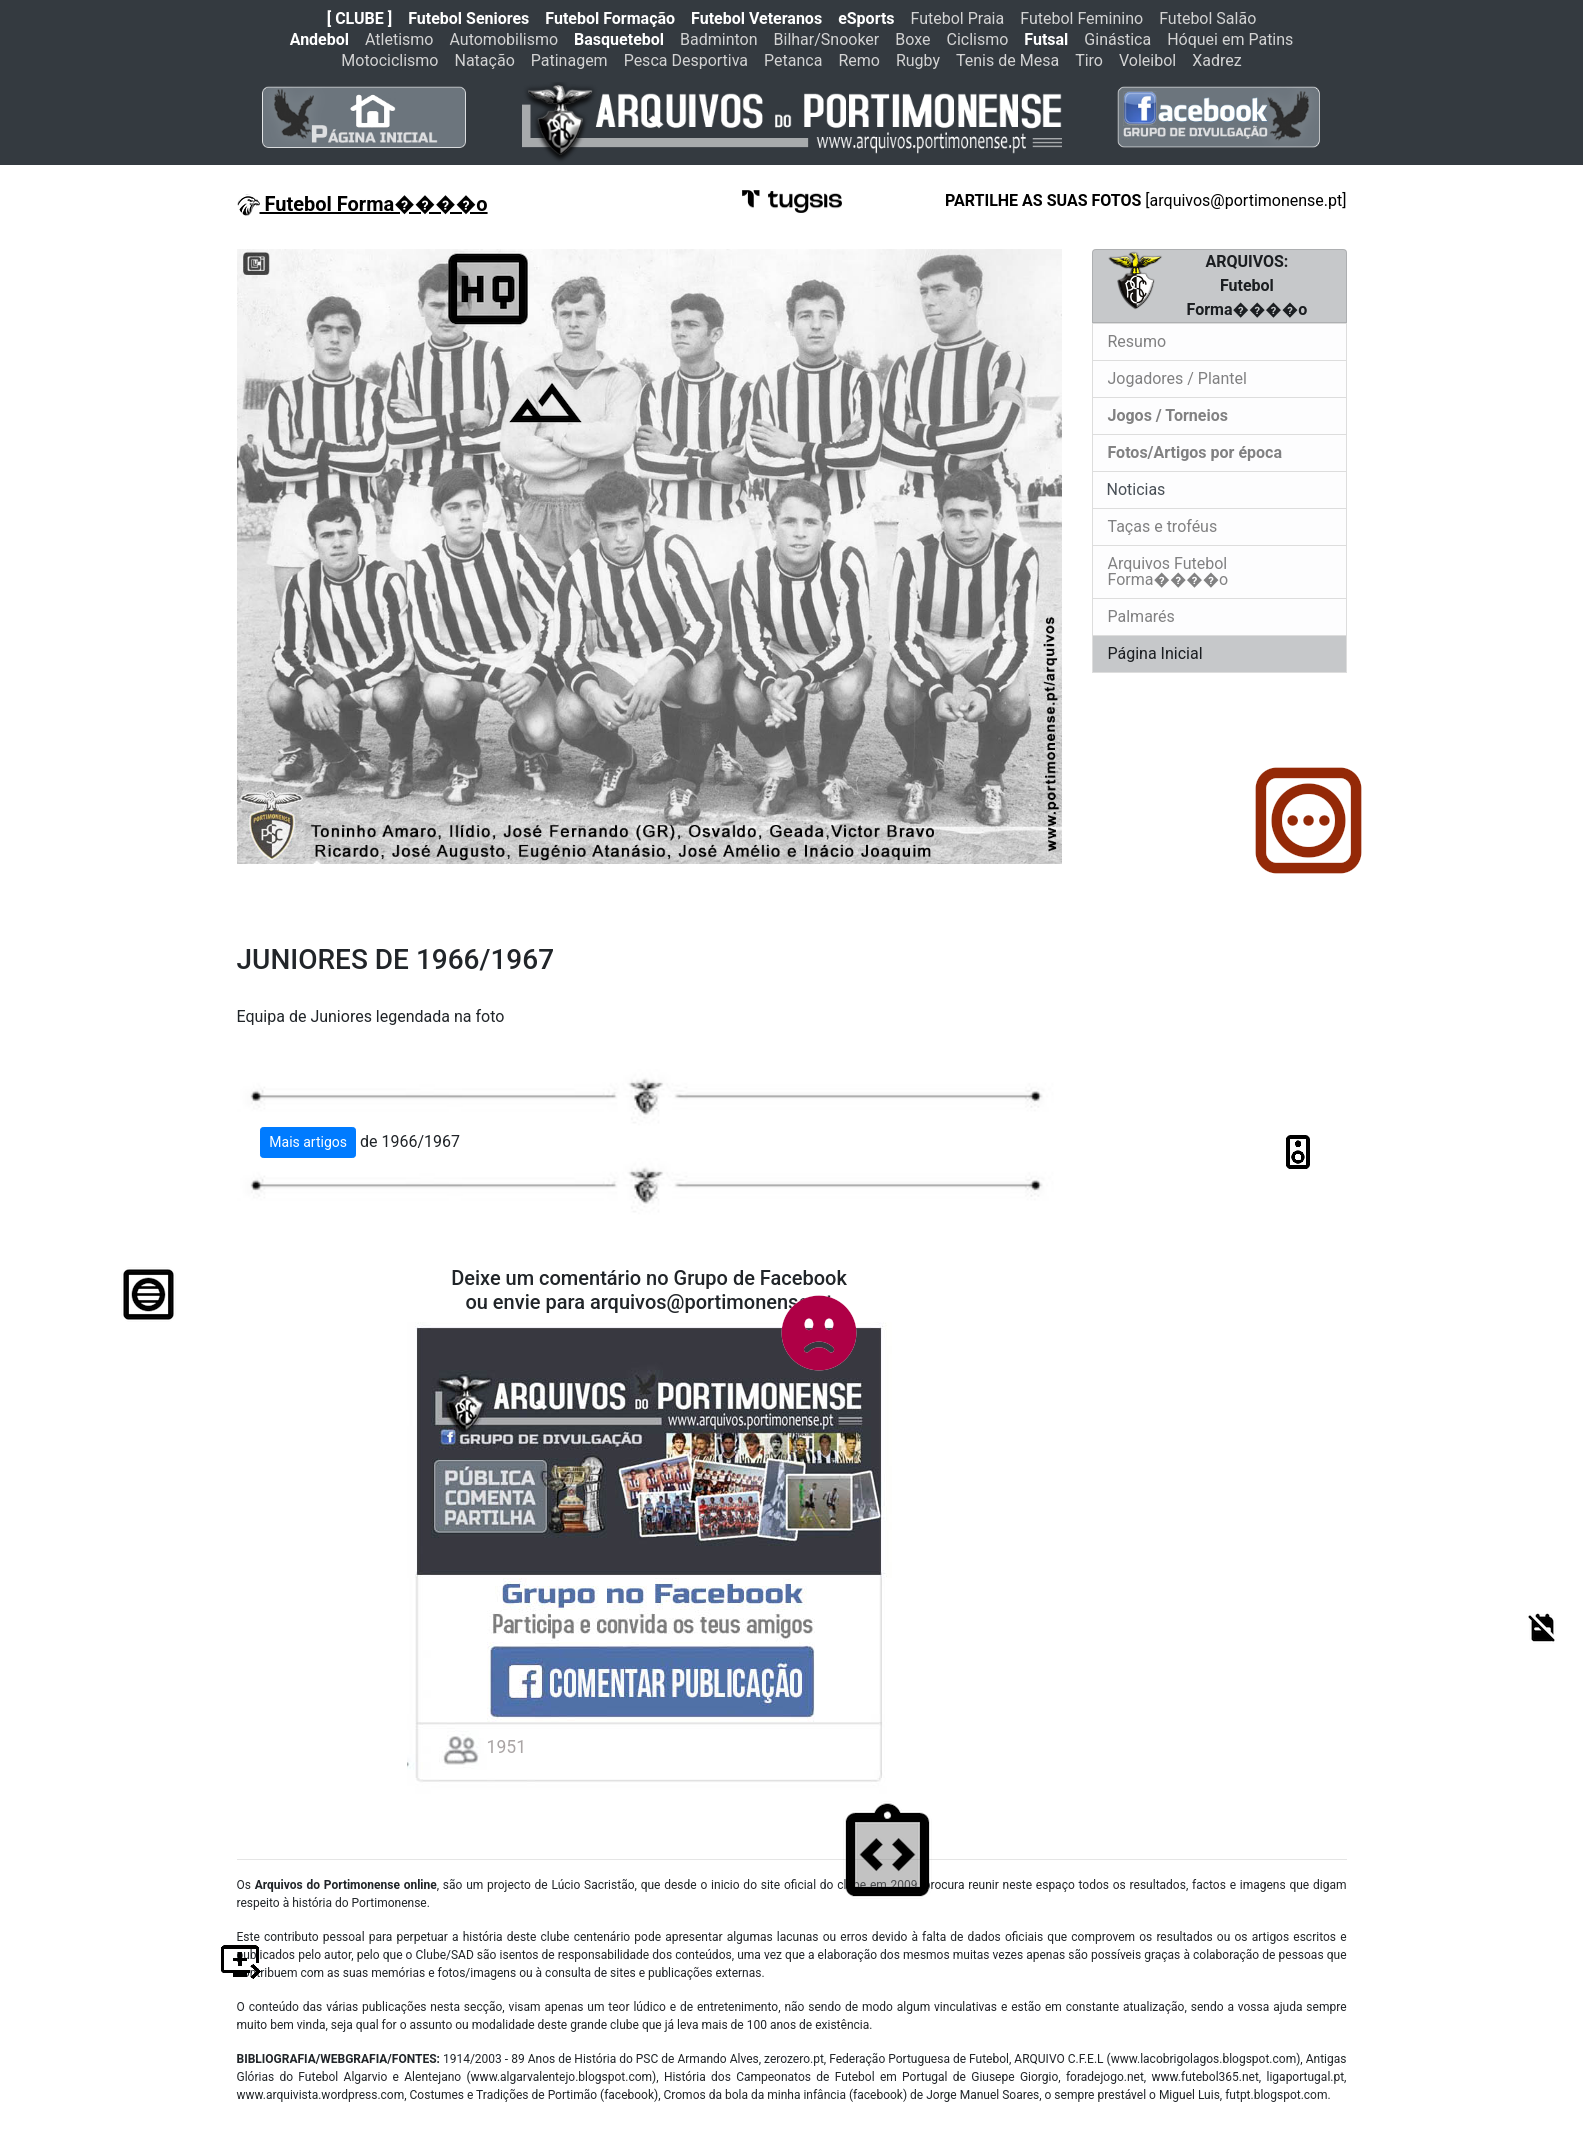 The image size is (1583, 2156). Describe the element at coordinates (1298, 1152) in the screenshot. I see `adjust speaker or audio output settings` at that location.